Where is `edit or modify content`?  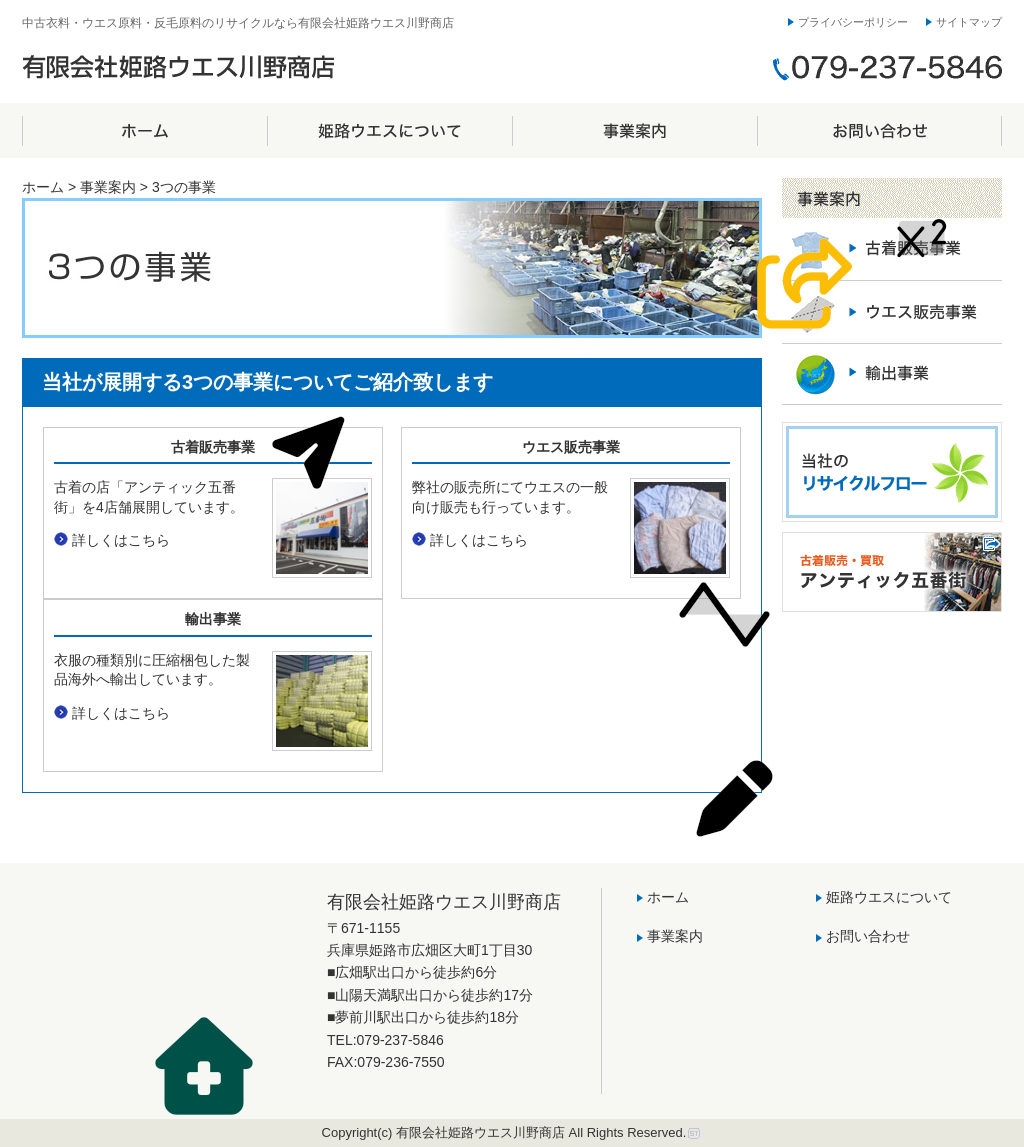 edit or modify content is located at coordinates (734, 798).